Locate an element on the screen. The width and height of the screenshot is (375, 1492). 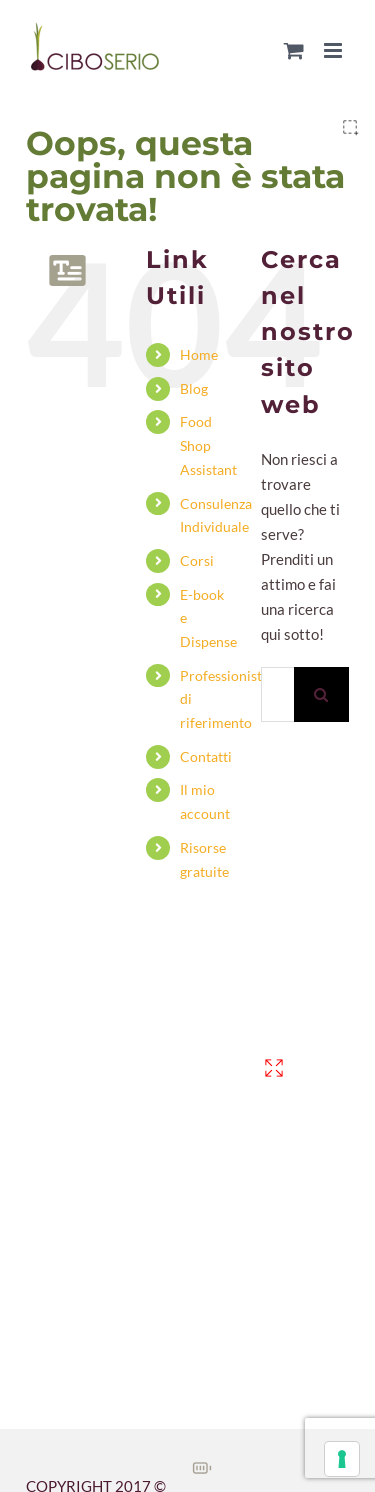
add to current selection is located at coordinates (350, 127).